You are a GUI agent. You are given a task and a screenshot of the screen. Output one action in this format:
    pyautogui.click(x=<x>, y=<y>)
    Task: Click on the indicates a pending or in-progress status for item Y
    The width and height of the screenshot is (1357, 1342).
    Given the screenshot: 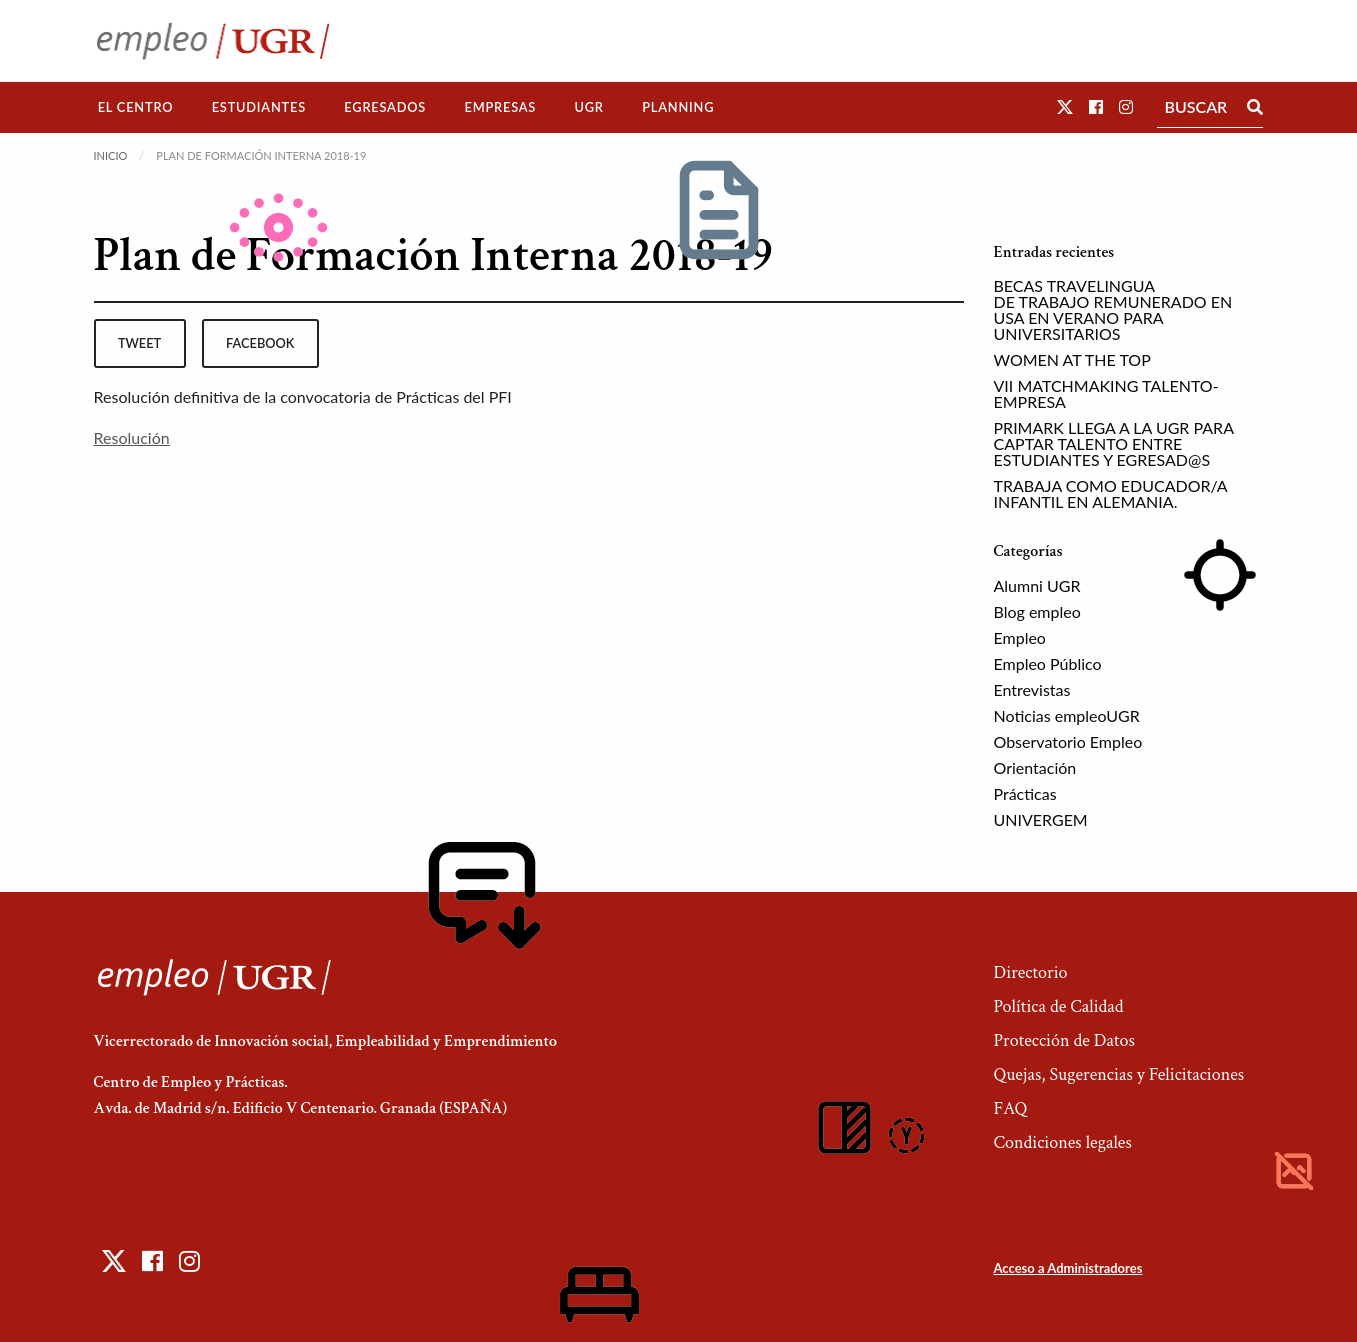 What is the action you would take?
    pyautogui.click(x=906, y=1135)
    